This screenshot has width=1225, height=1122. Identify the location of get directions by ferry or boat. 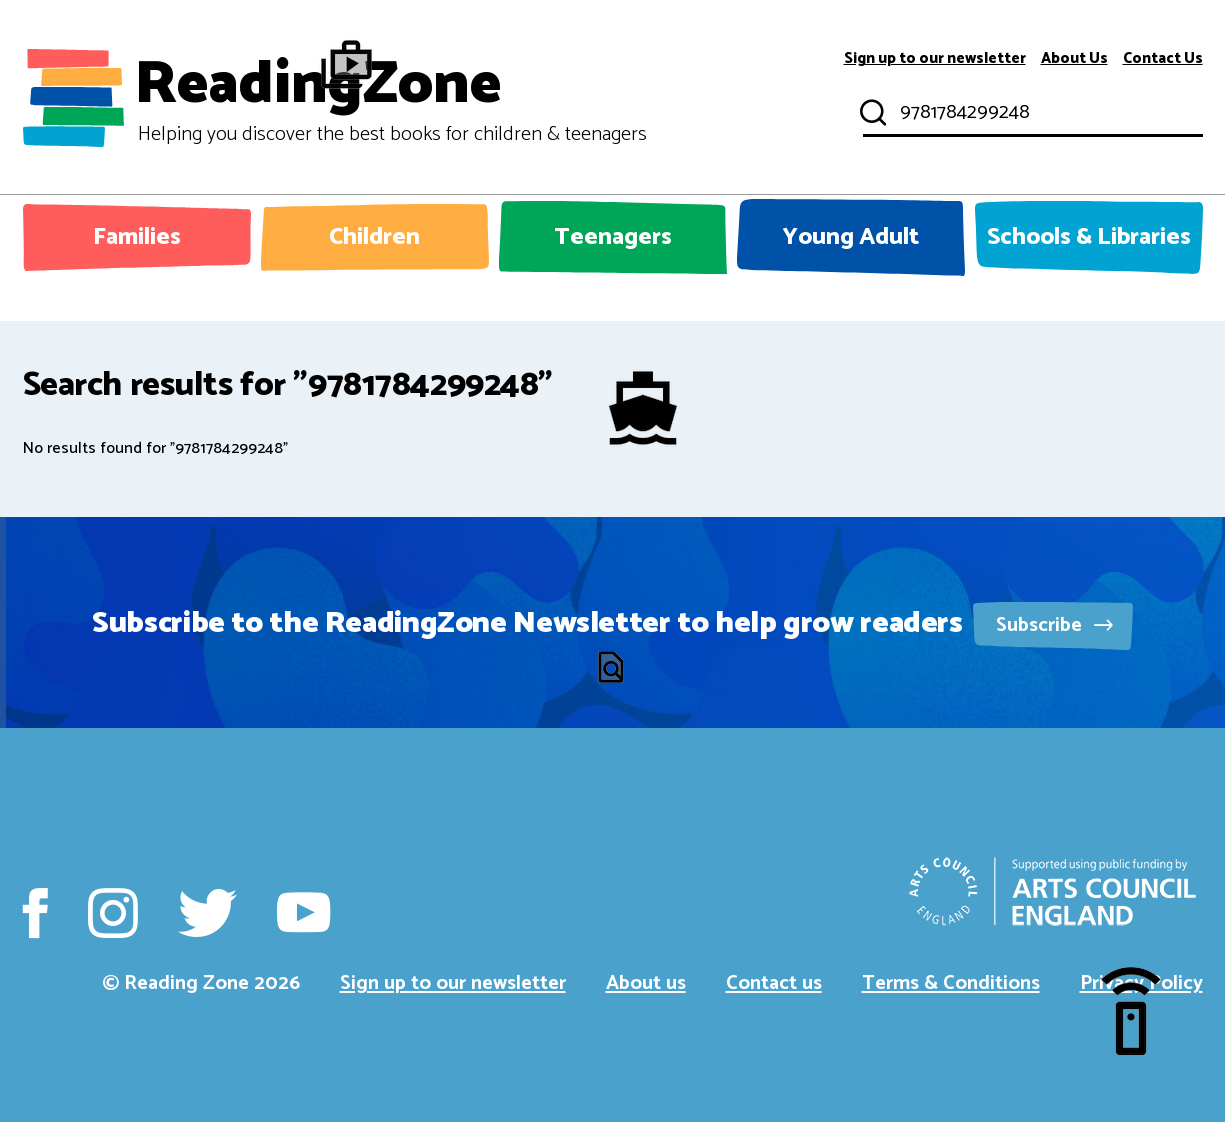
(643, 408).